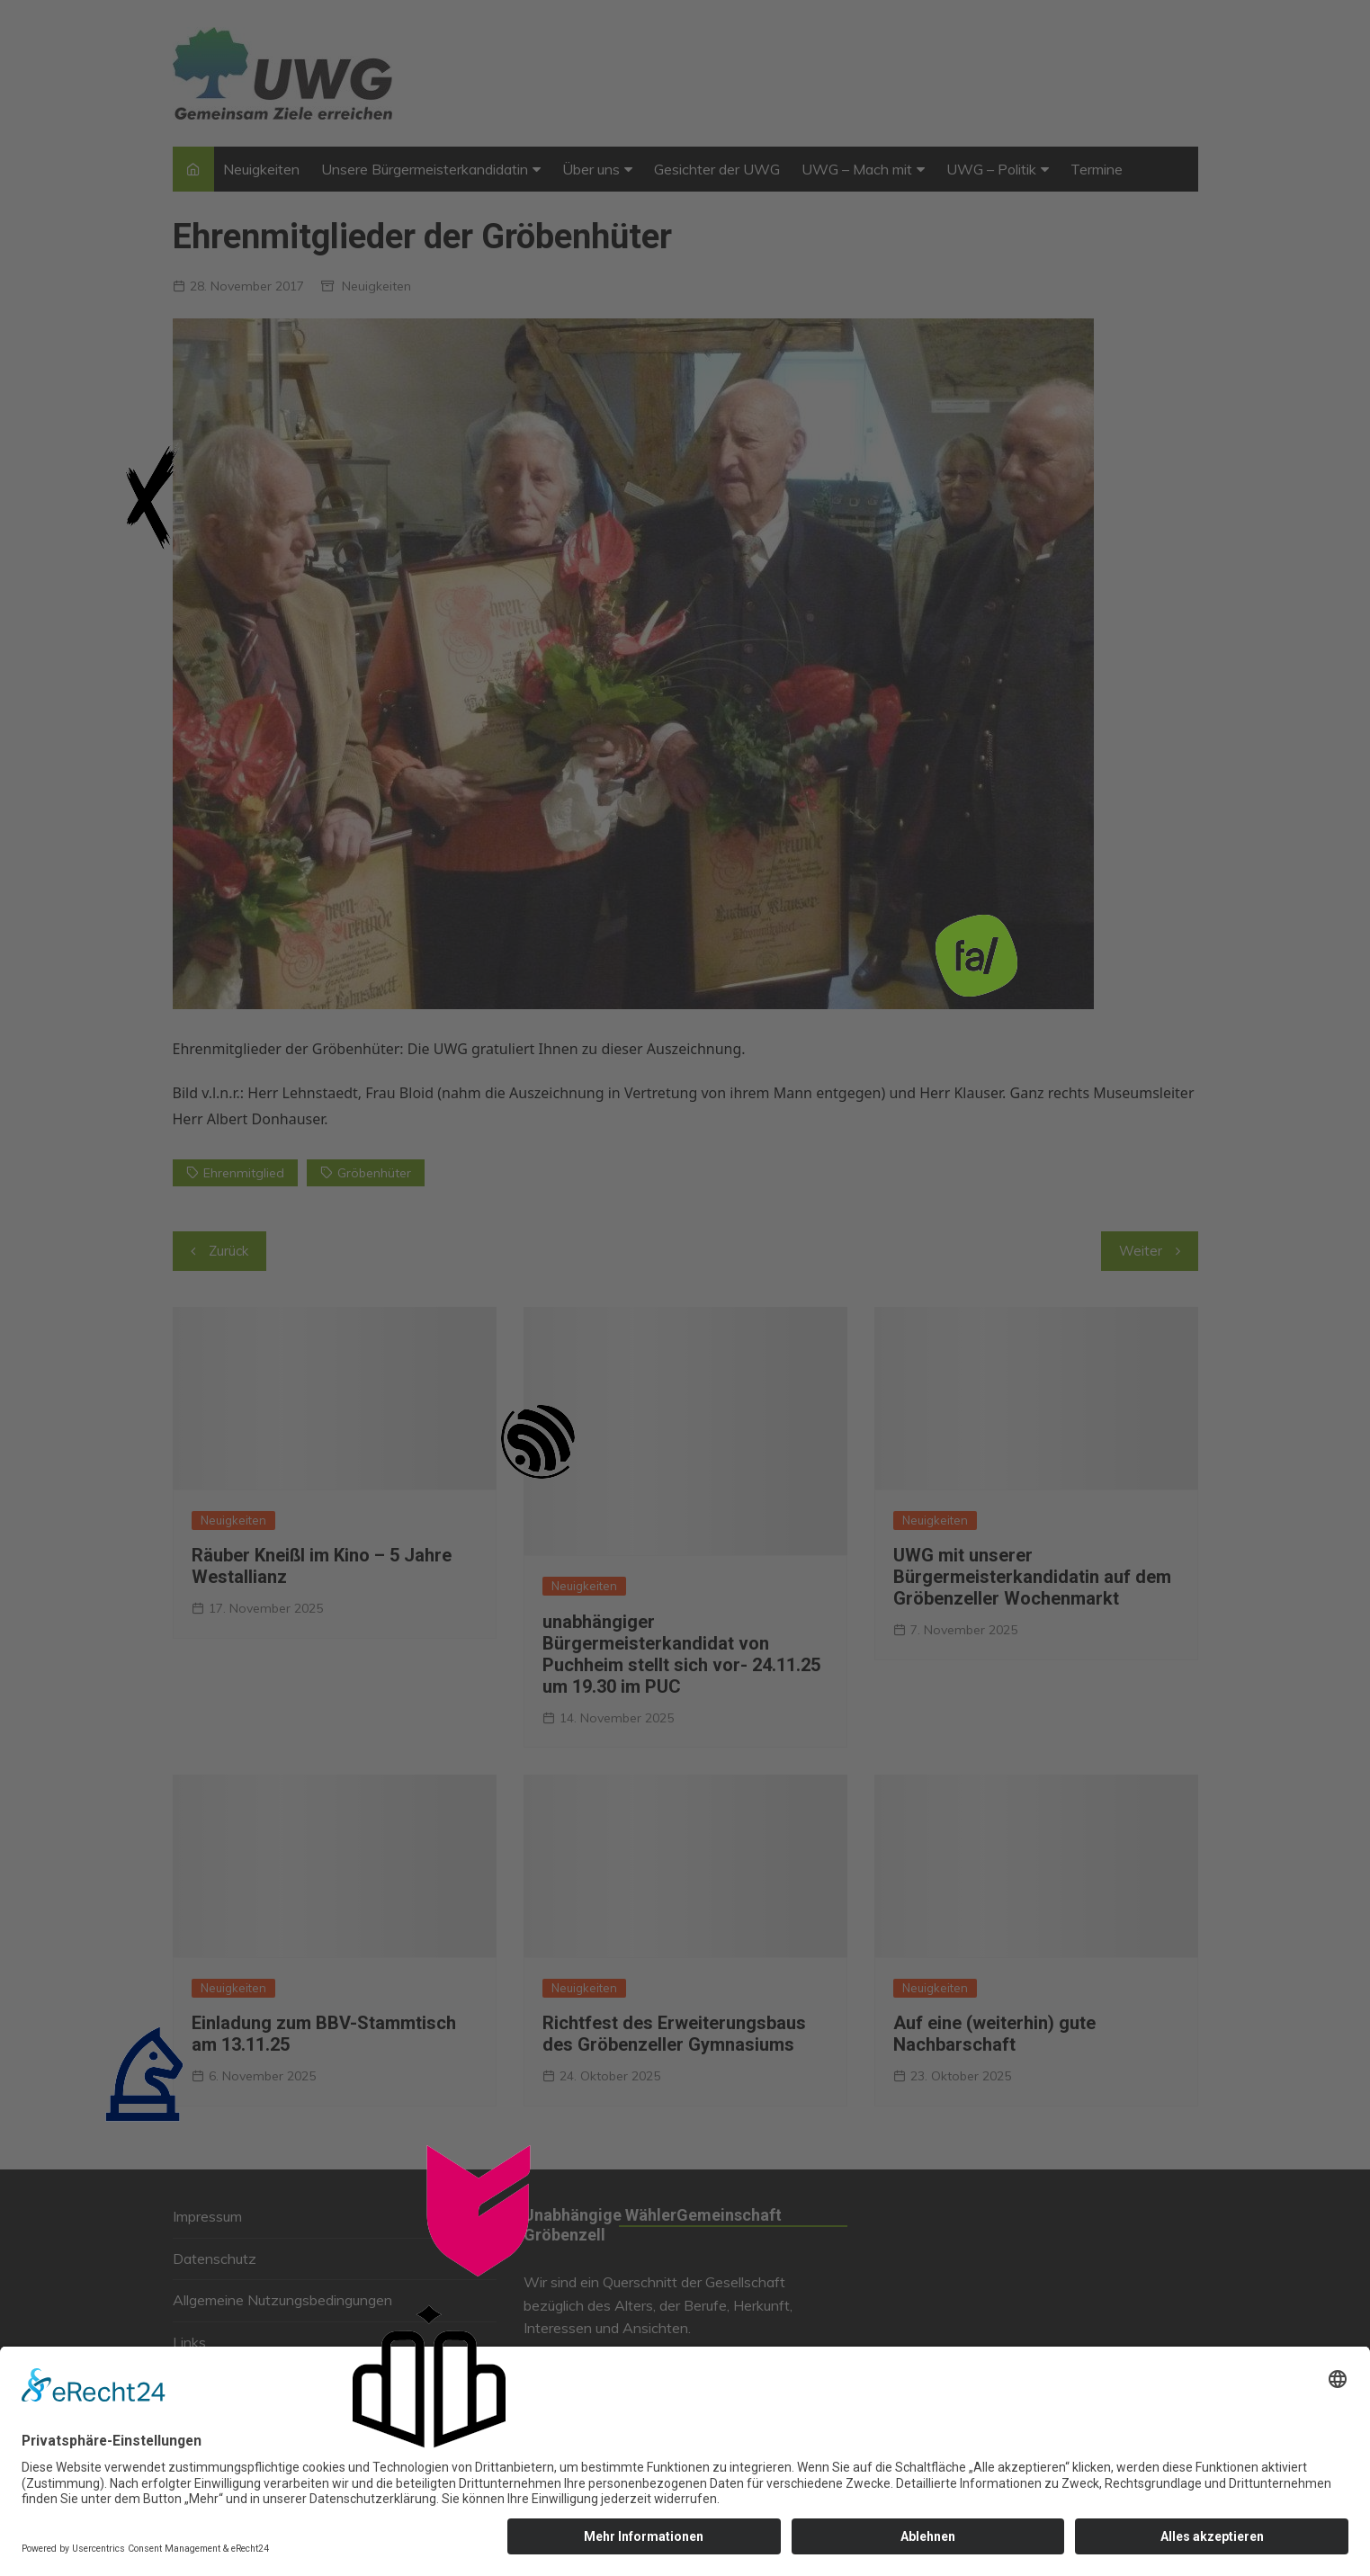 Image resolution: width=1370 pixels, height=2576 pixels. Describe the element at coordinates (429, 2376) in the screenshot. I see `backbone.js framework logo` at that location.